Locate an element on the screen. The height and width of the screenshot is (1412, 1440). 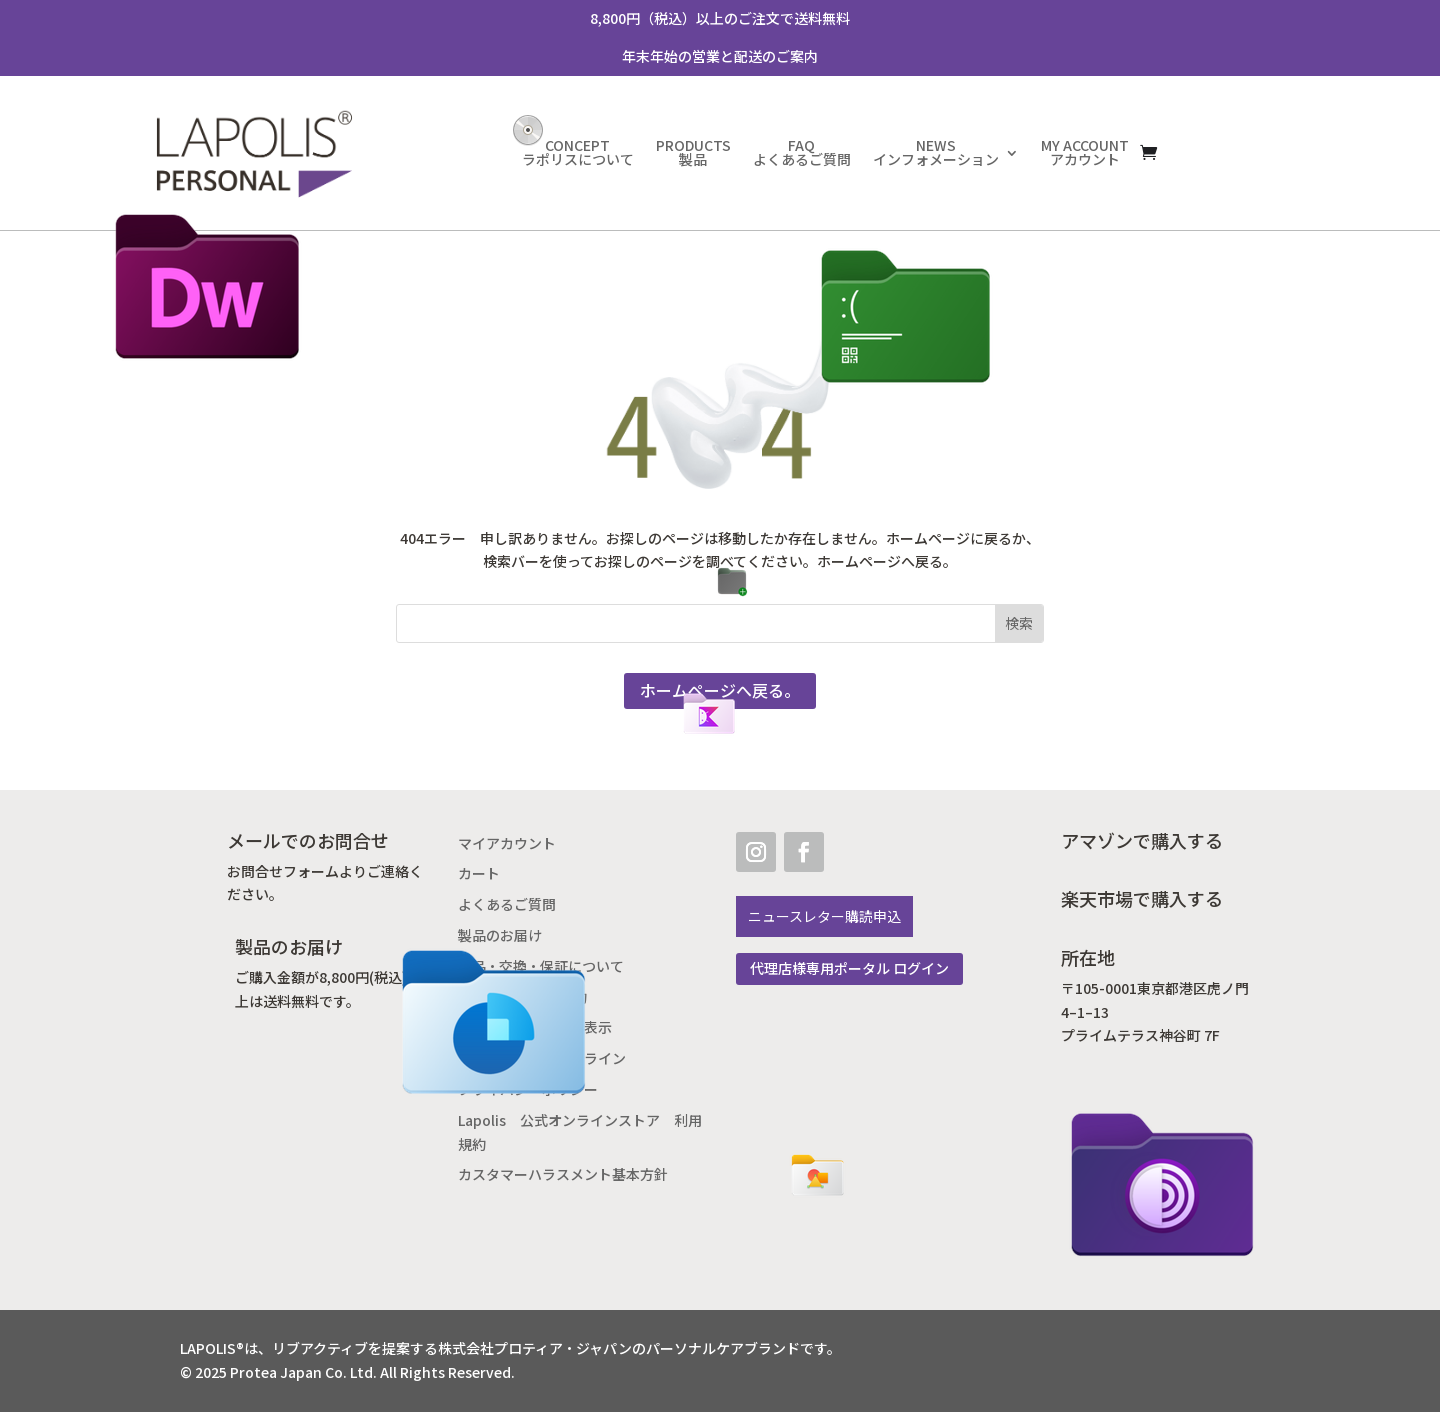
open kotlin android project folder is located at coordinates (709, 715).